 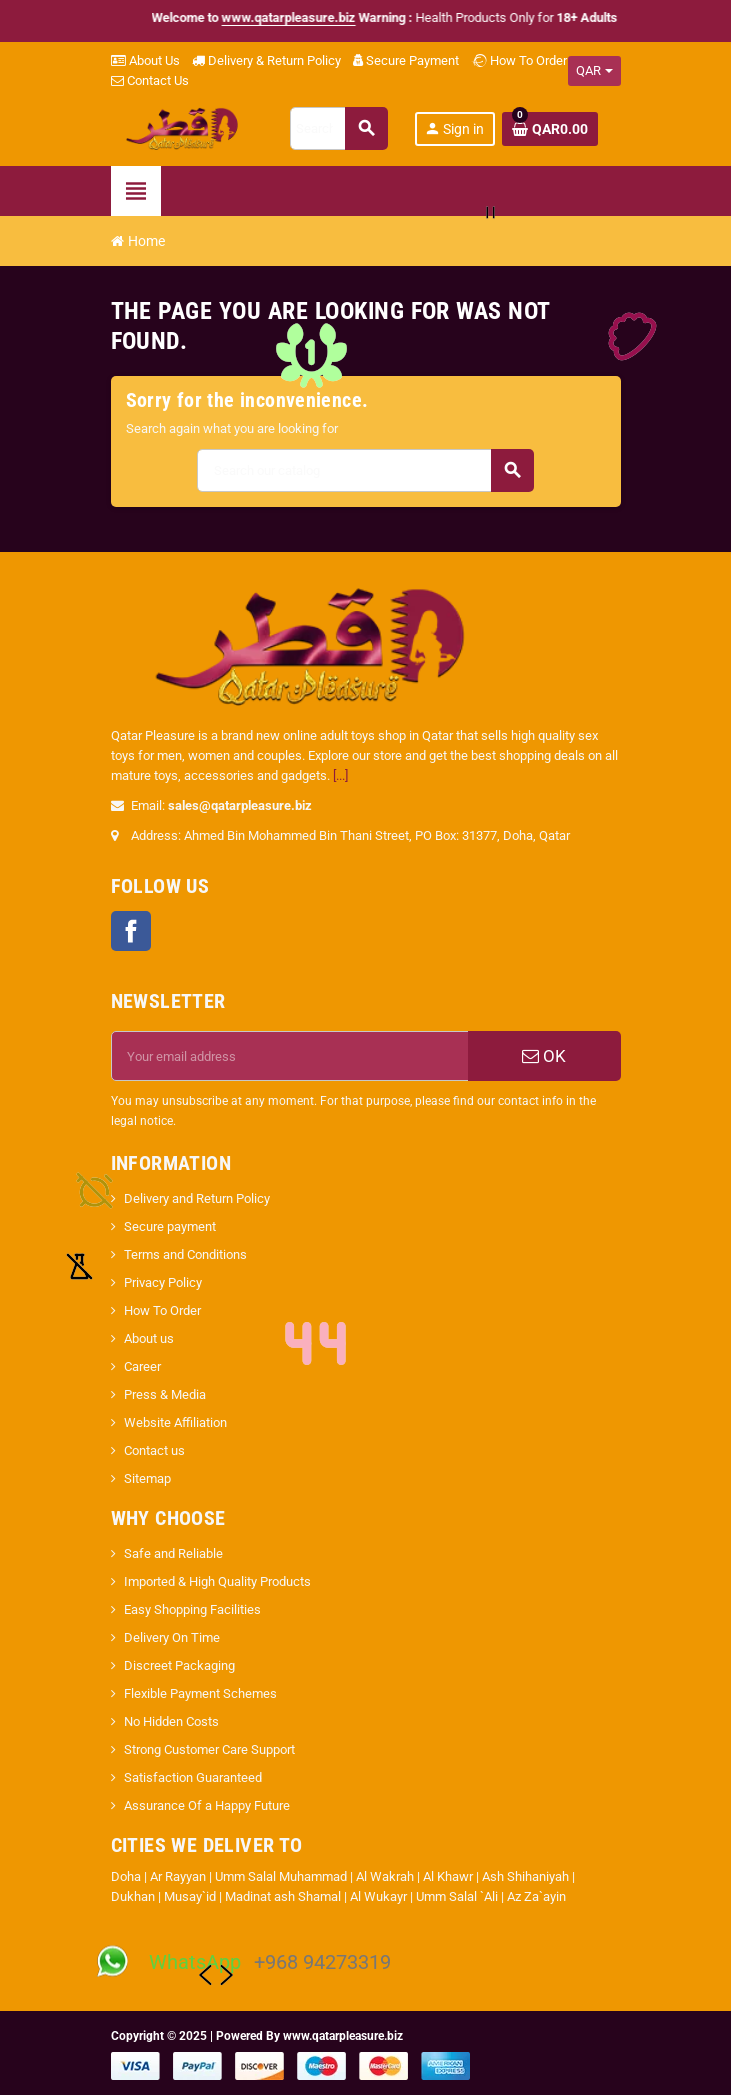 I want to click on pause debugging session, so click(x=490, y=212).